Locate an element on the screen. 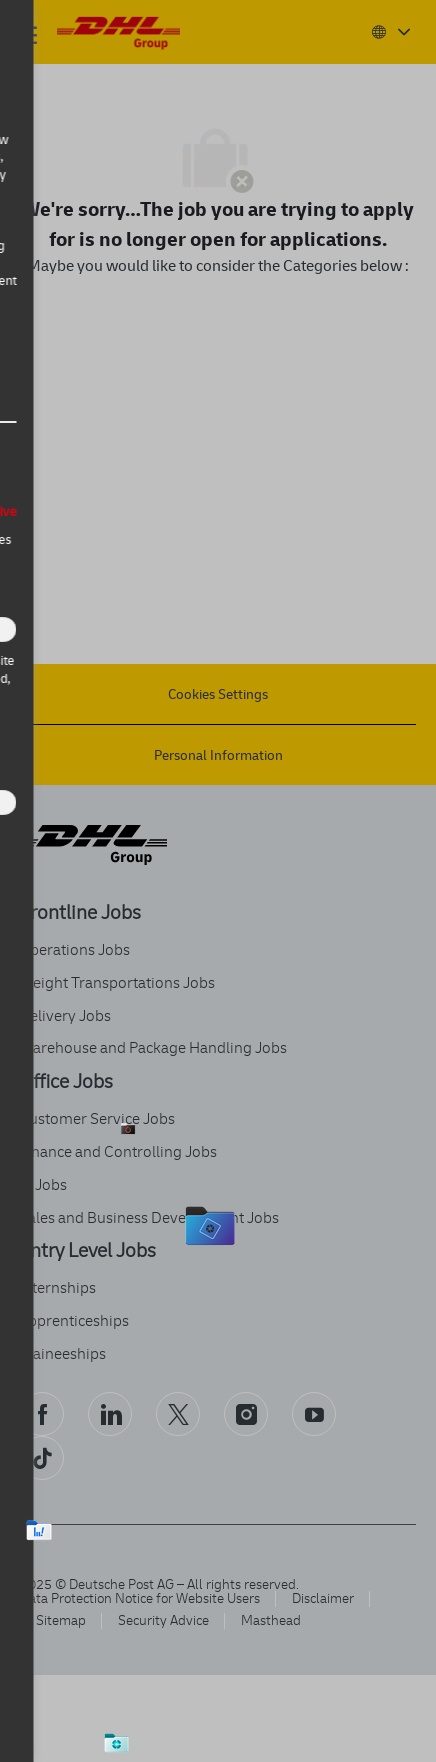 Image resolution: width=436 pixels, height=1762 pixels. open pytorch project folder is located at coordinates (128, 1129).